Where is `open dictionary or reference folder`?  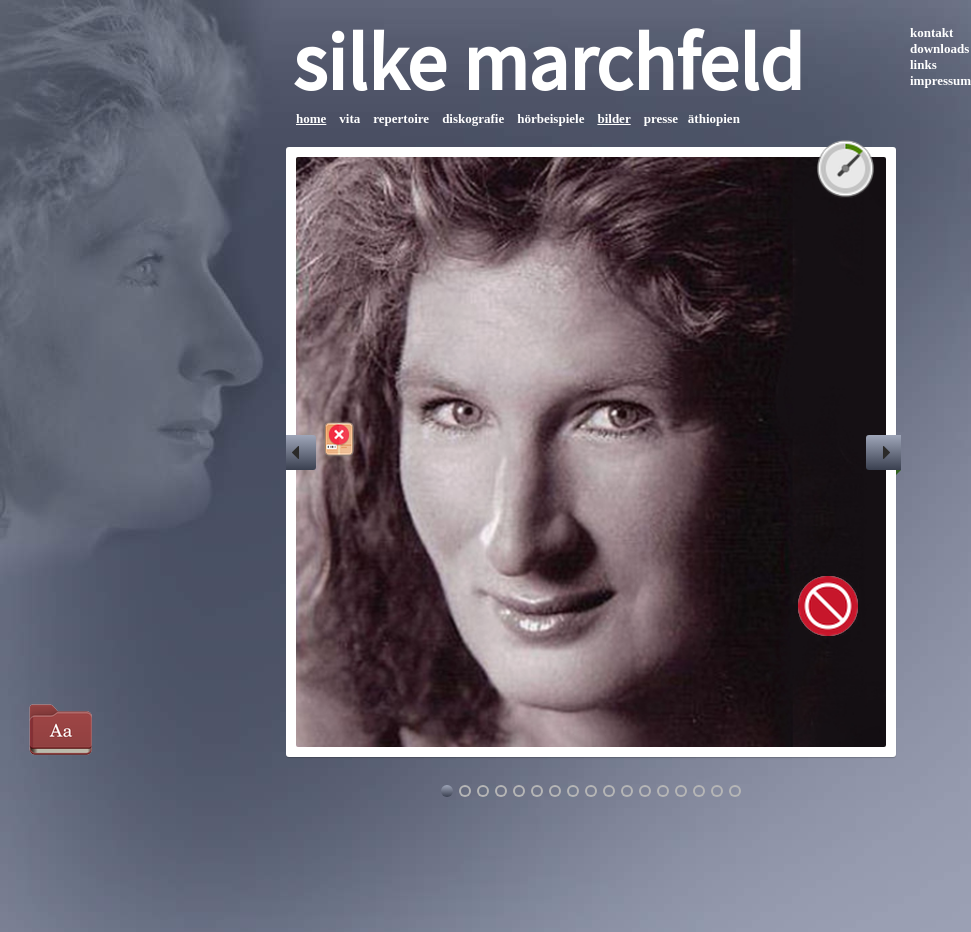 open dictionary or reference folder is located at coordinates (60, 730).